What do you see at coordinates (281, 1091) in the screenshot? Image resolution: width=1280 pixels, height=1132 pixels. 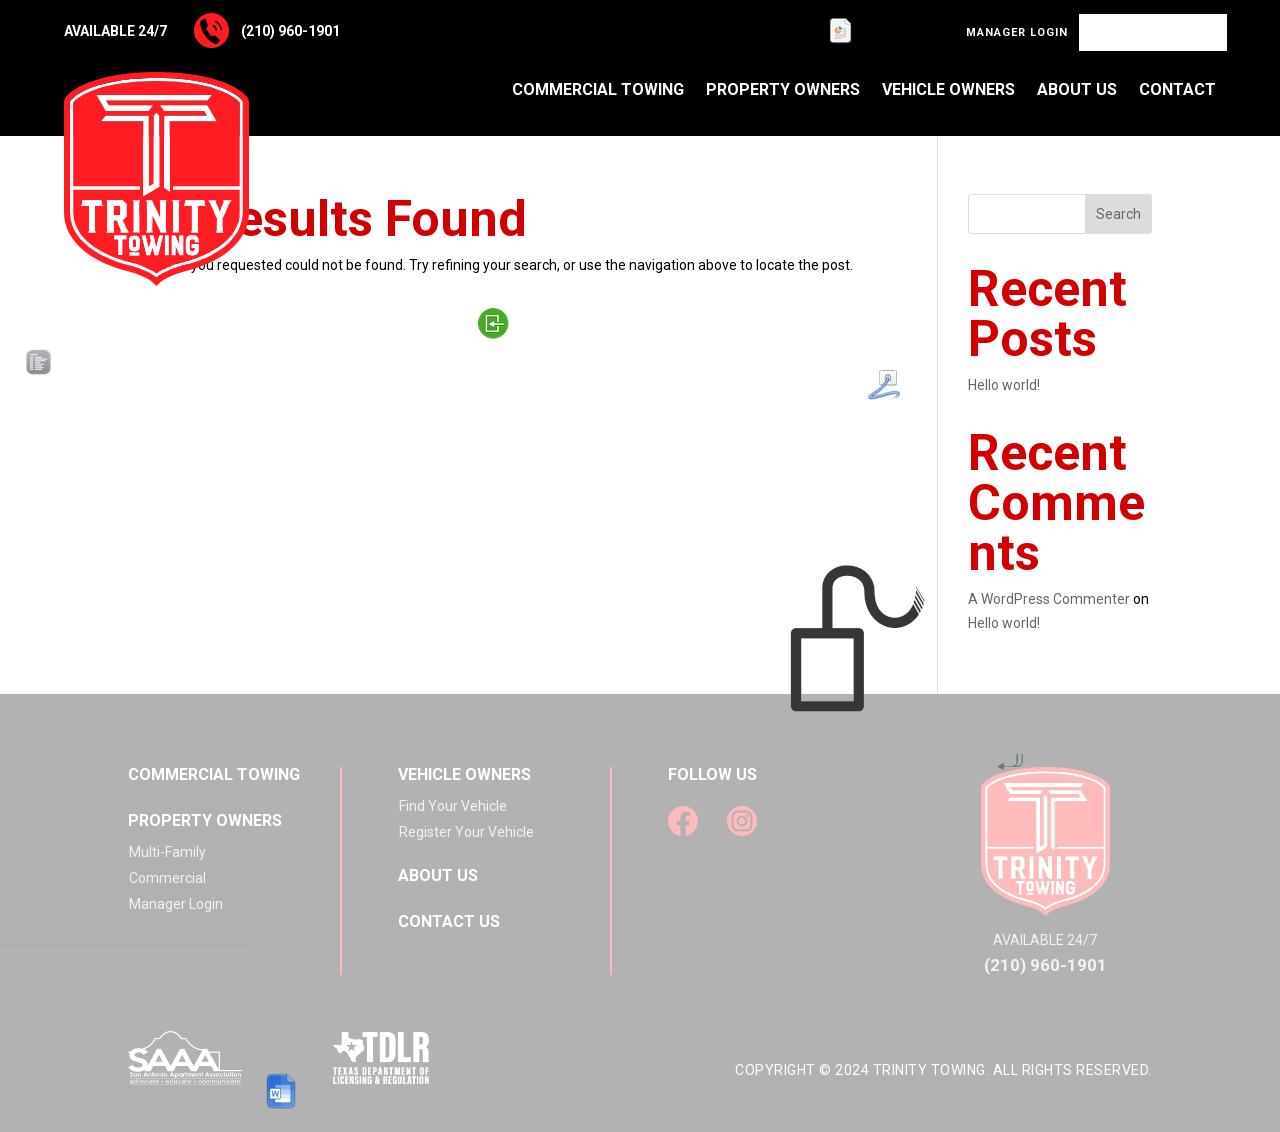 I see `a microsoft word document file` at bounding box center [281, 1091].